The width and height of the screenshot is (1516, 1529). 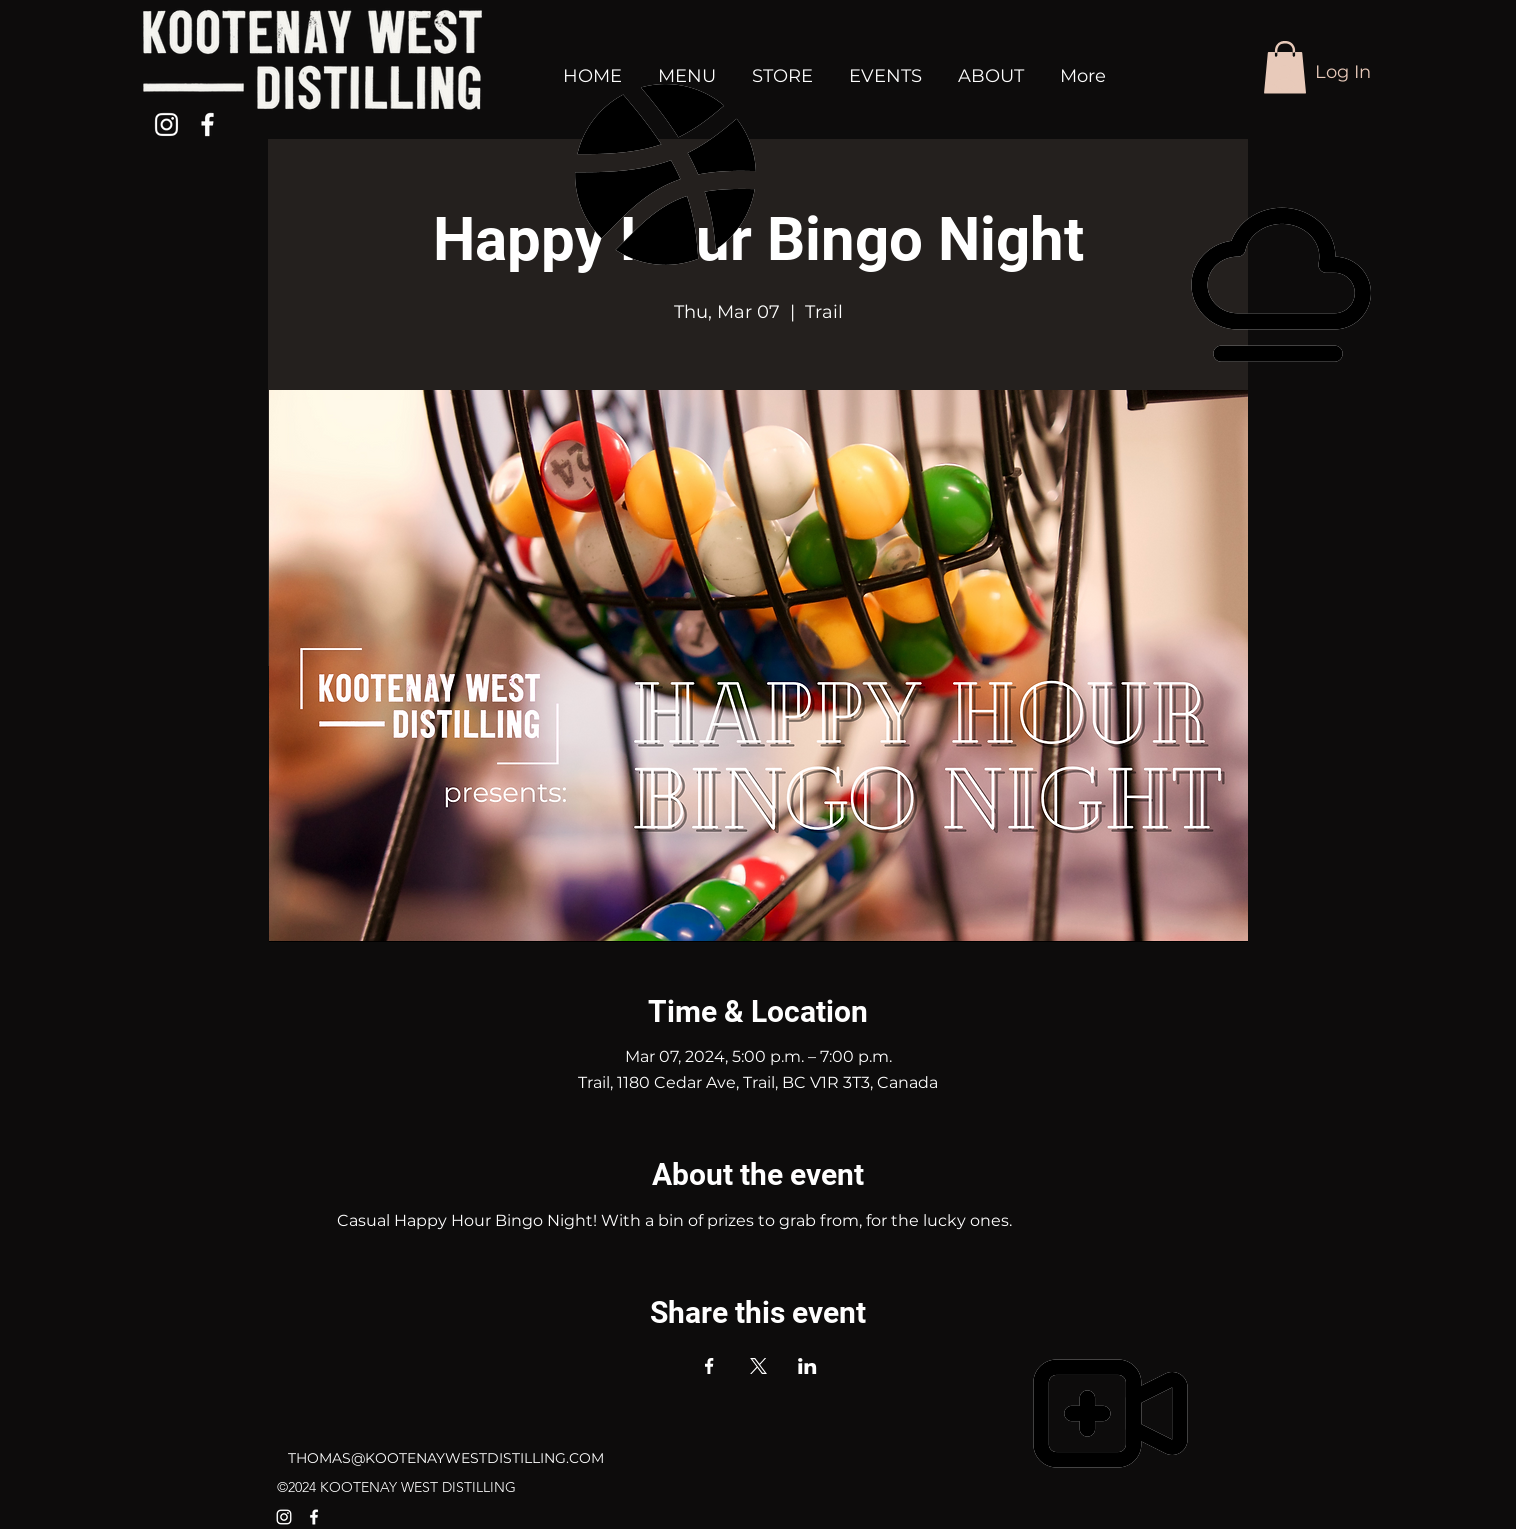 I want to click on add a new video, so click(x=1110, y=1413).